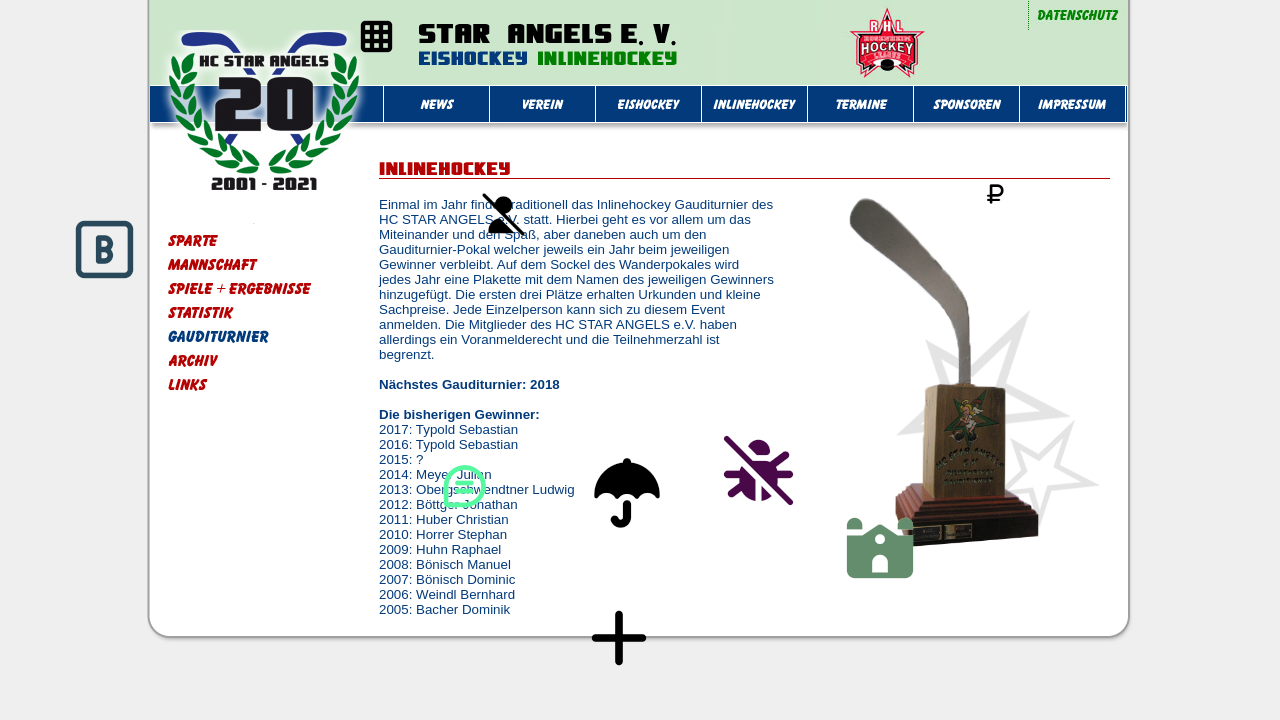 The image size is (1280, 720). I want to click on disable bug tracking or debugging mode, so click(758, 470).